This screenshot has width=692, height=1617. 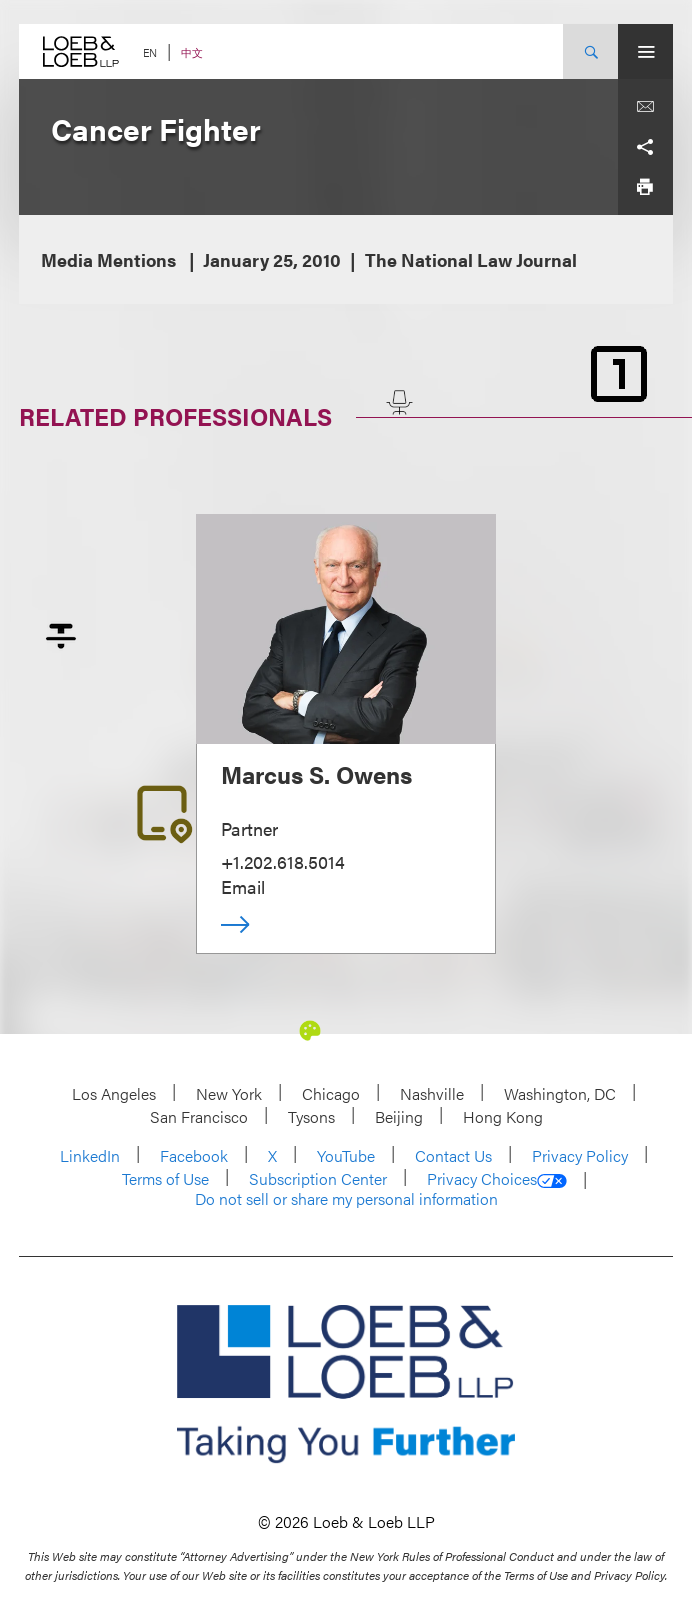 What do you see at coordinates (61, 637) in the screenshot?
I see `apply strikethrough formatting to selected text` at bounding box center [61, 637].